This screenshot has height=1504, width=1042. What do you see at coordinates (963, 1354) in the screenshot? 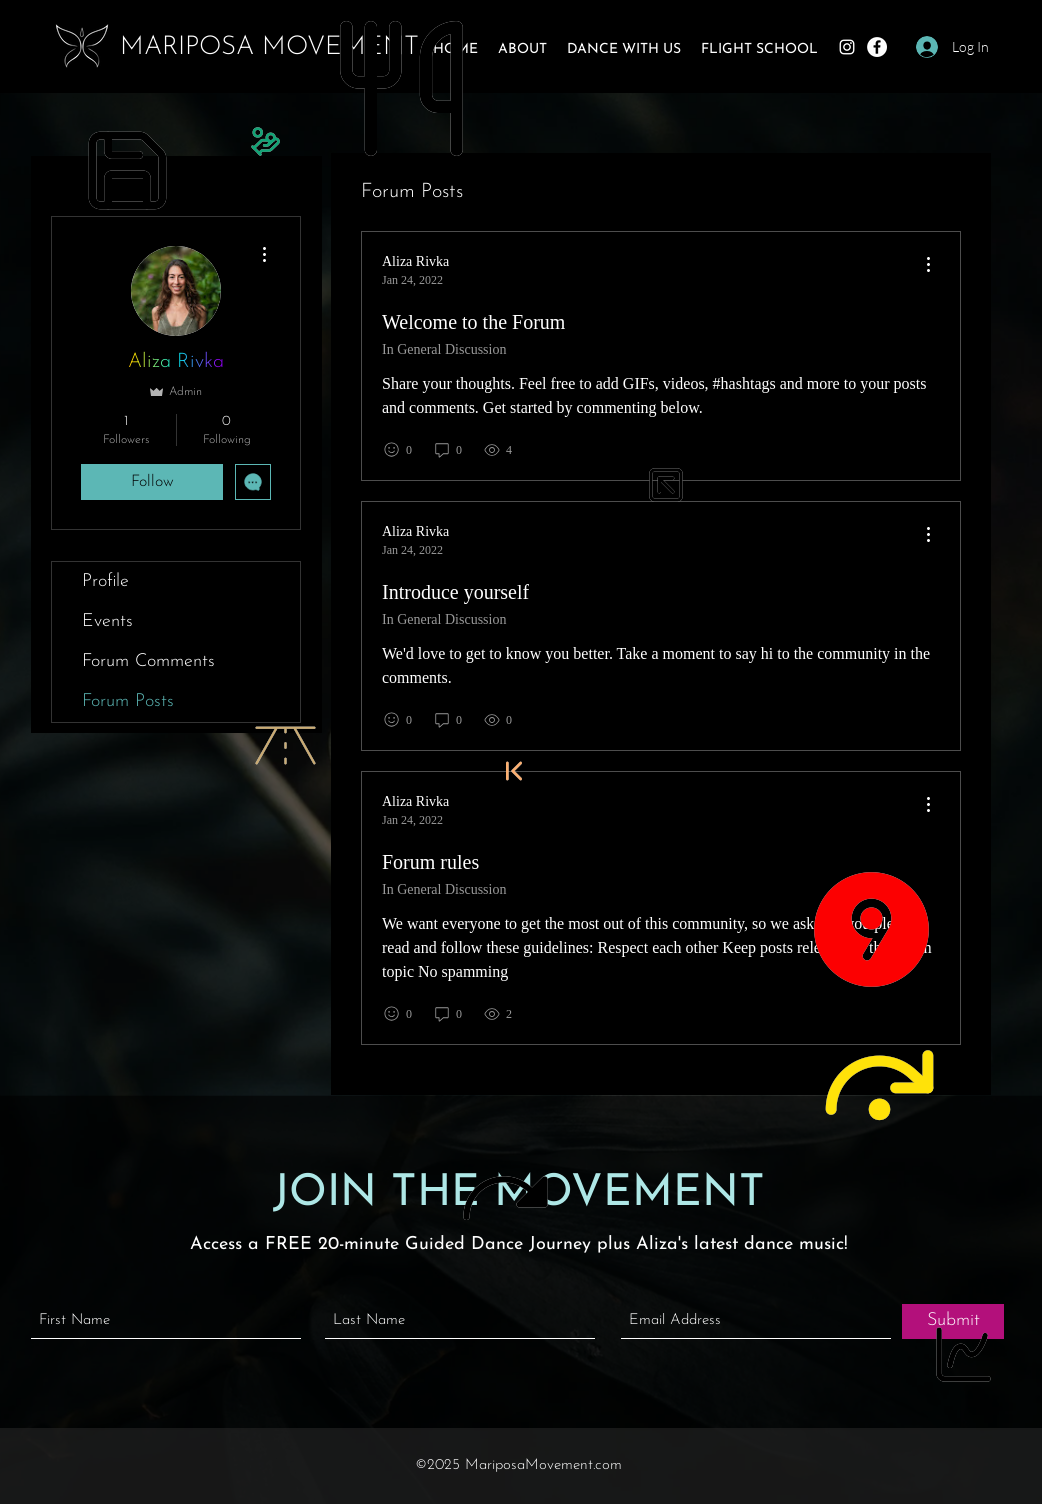
I see `view trend data with smooth curve visualization` at bounding box center [963, 1354].